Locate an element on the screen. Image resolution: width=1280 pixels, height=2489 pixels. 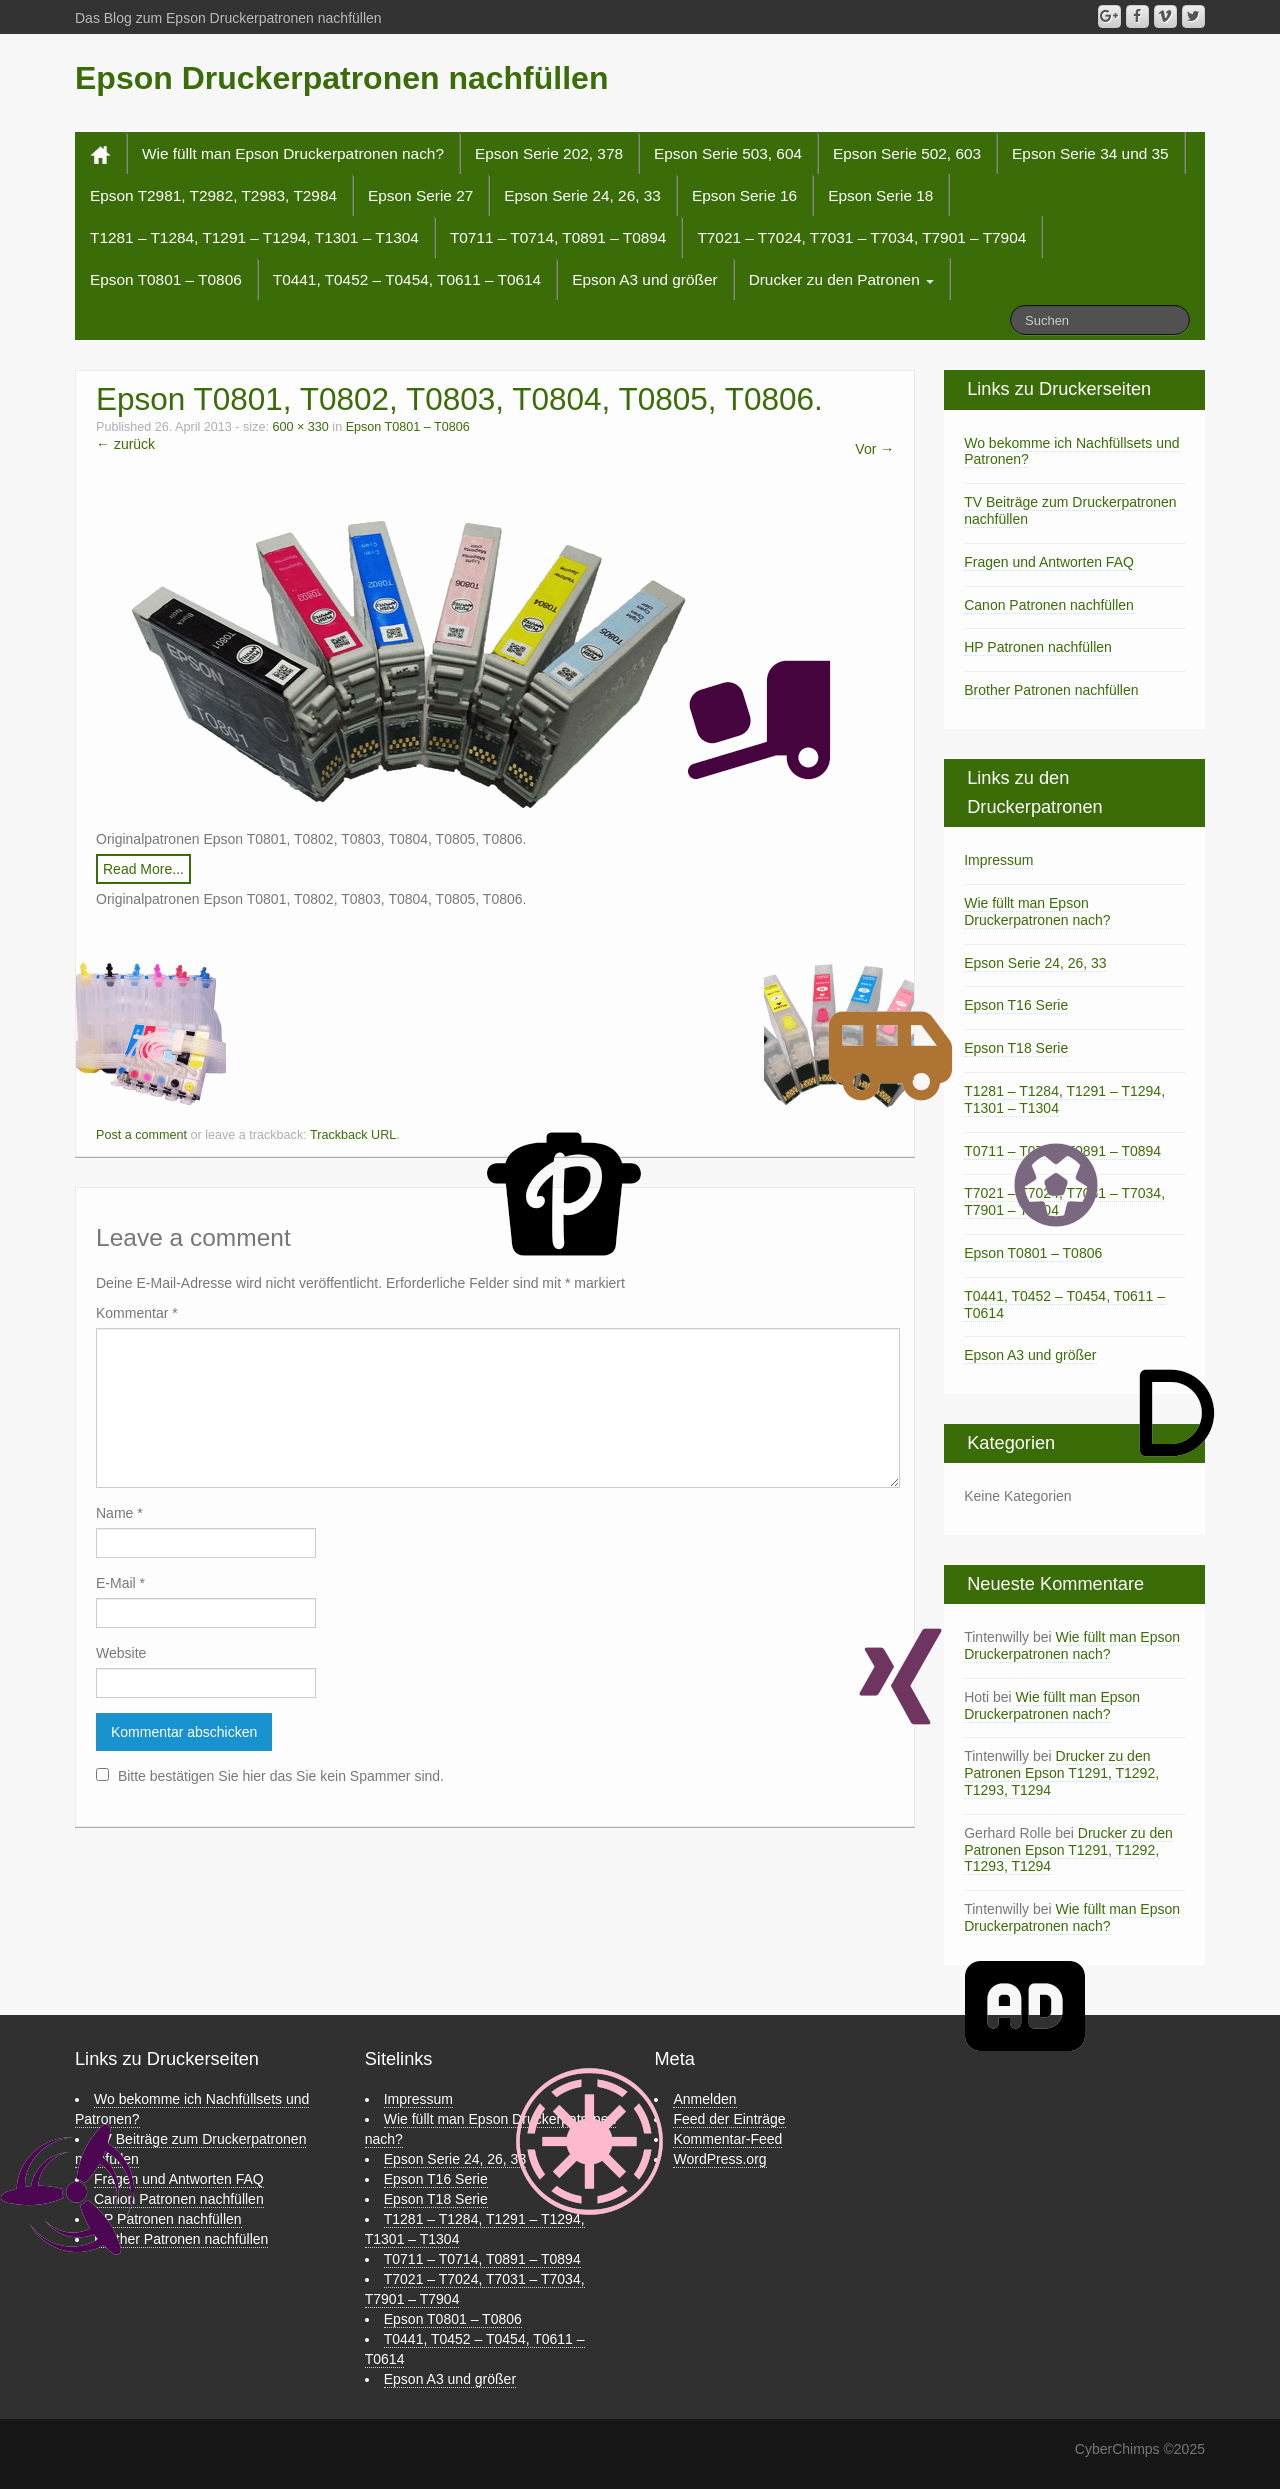
indicates order is being loaded for delivery is located at coordinates (759, 716).